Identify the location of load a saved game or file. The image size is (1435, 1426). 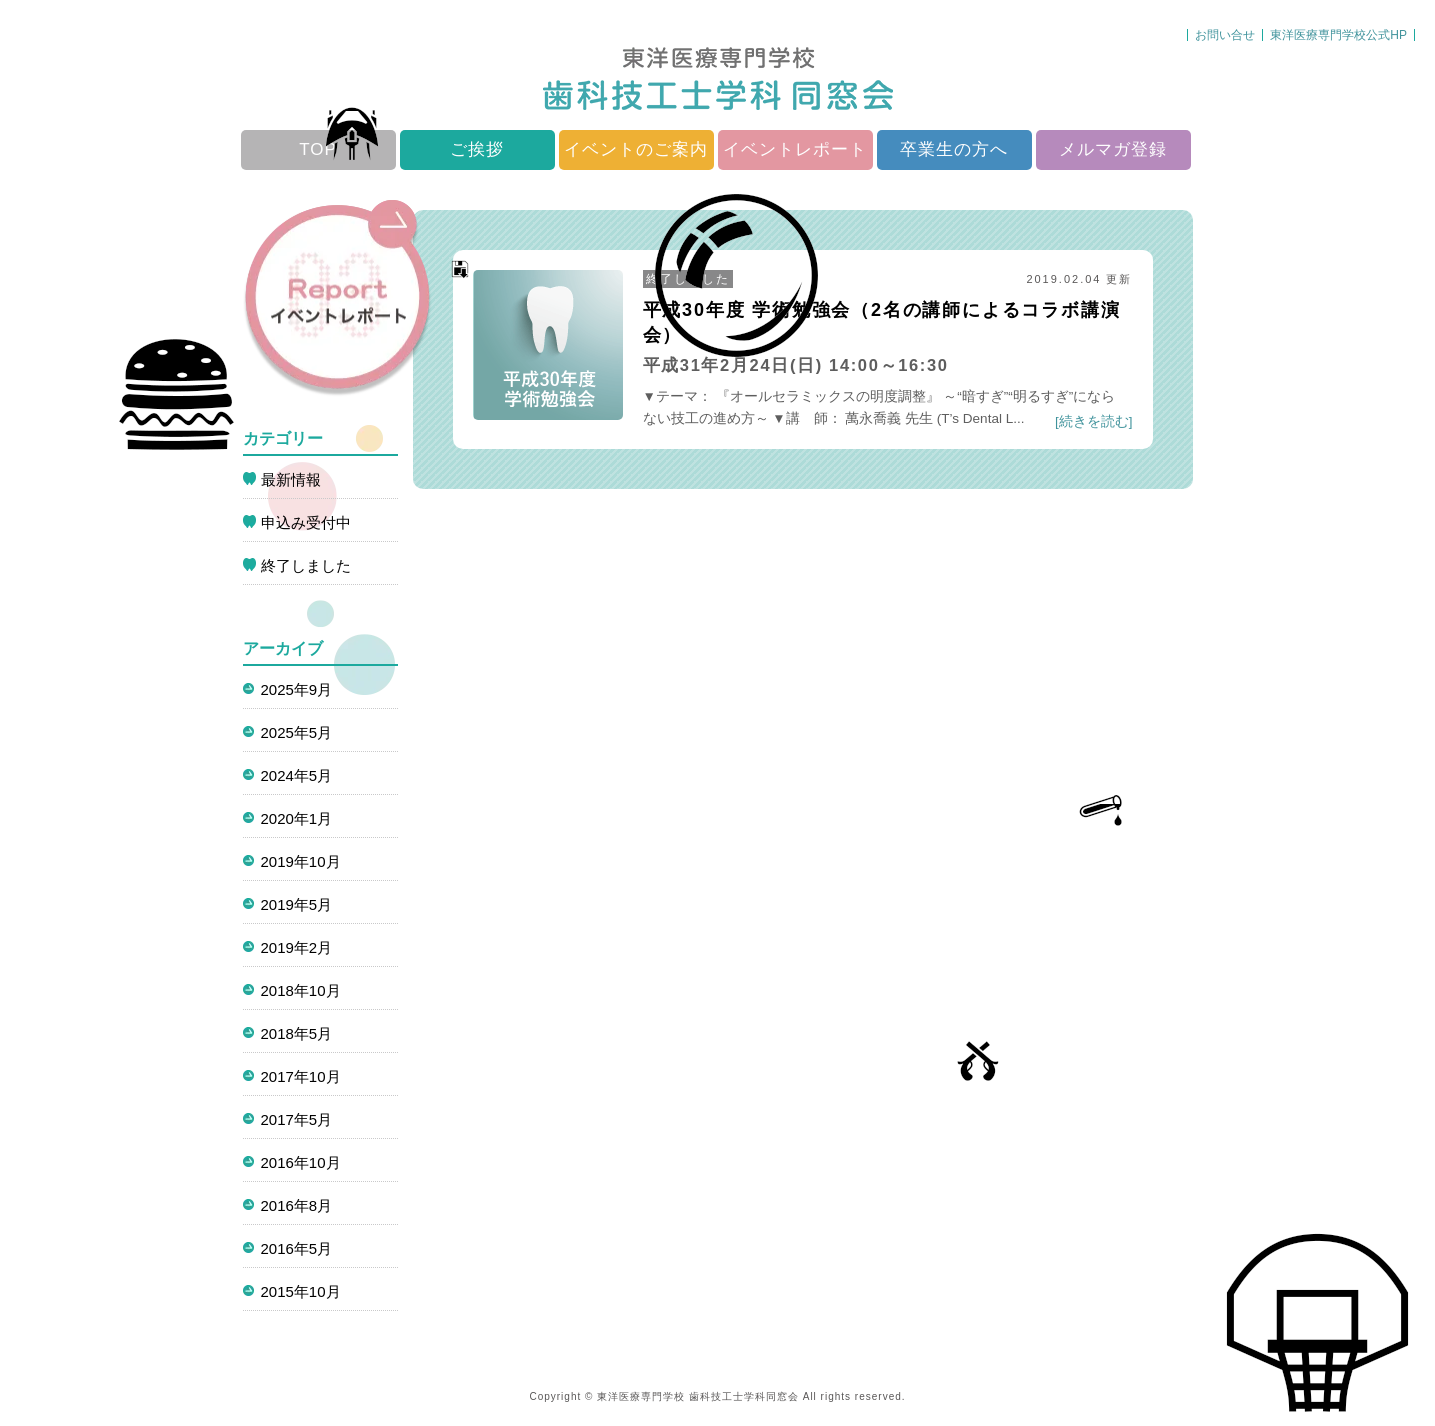
(460, 269).